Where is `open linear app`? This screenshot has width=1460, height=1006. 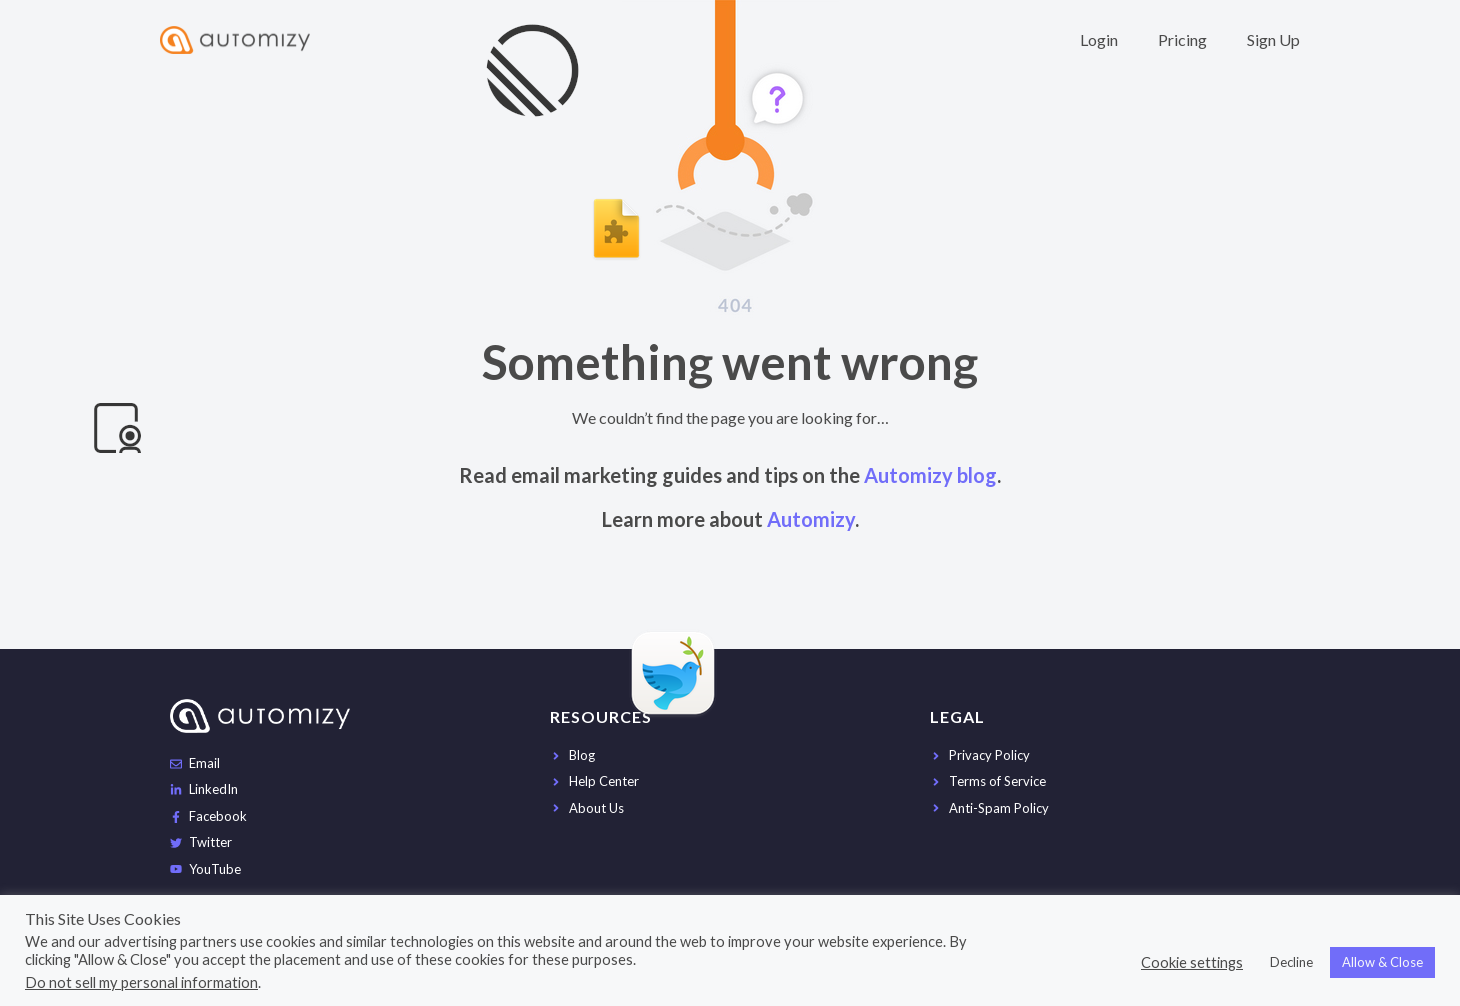
open linear app is located at coordinates (532, 70).